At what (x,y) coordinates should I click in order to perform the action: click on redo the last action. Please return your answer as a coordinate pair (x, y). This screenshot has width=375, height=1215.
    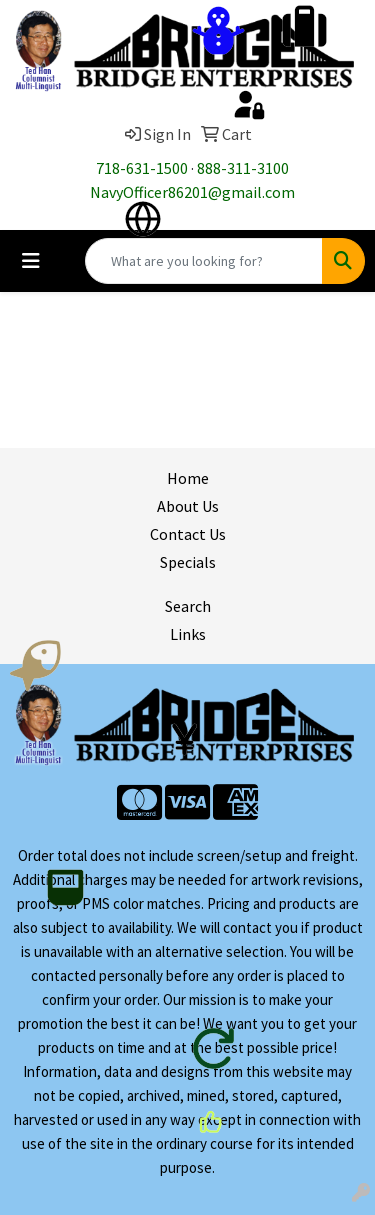
    Looking at the image, I should click on (213, 1048).